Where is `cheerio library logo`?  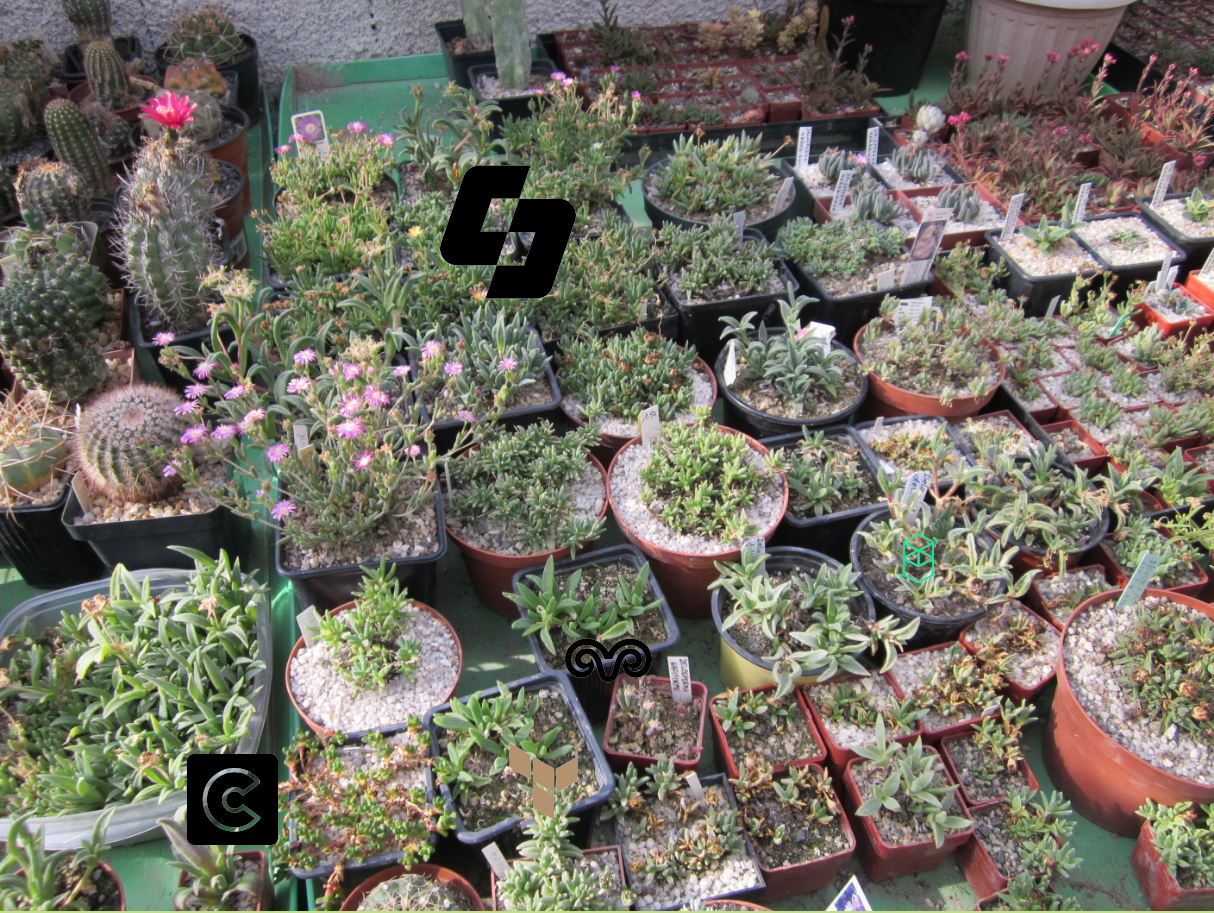
cheerio library logo is located at coordinates (232, 799).